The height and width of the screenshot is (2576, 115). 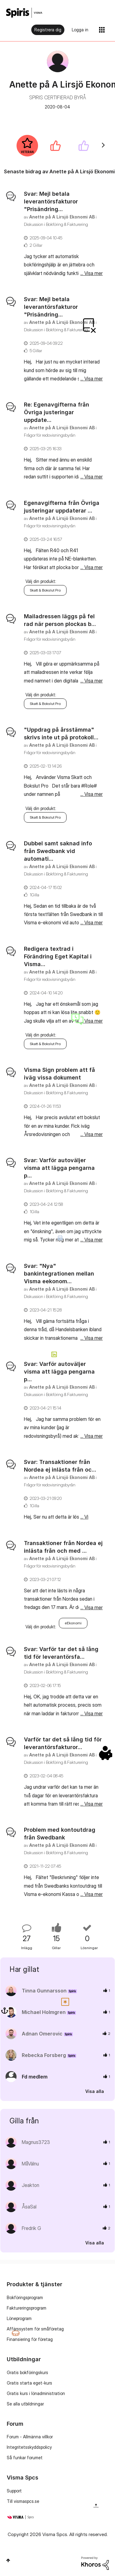 I want to click on delete a repository, so click(x=88, y=325).